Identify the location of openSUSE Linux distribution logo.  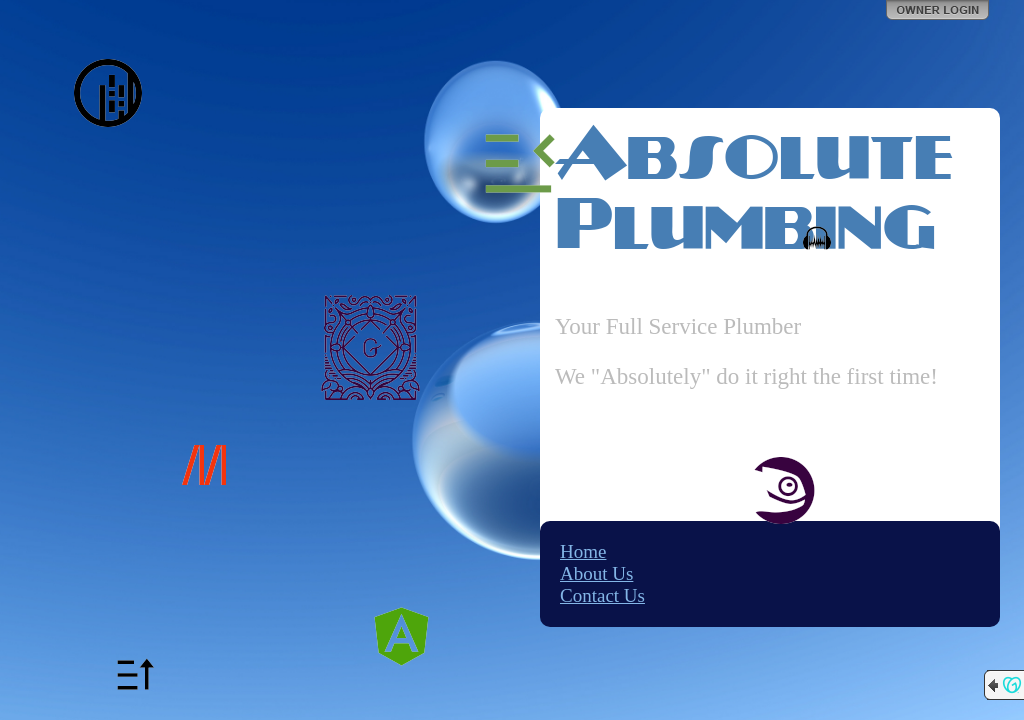
(784, 490).